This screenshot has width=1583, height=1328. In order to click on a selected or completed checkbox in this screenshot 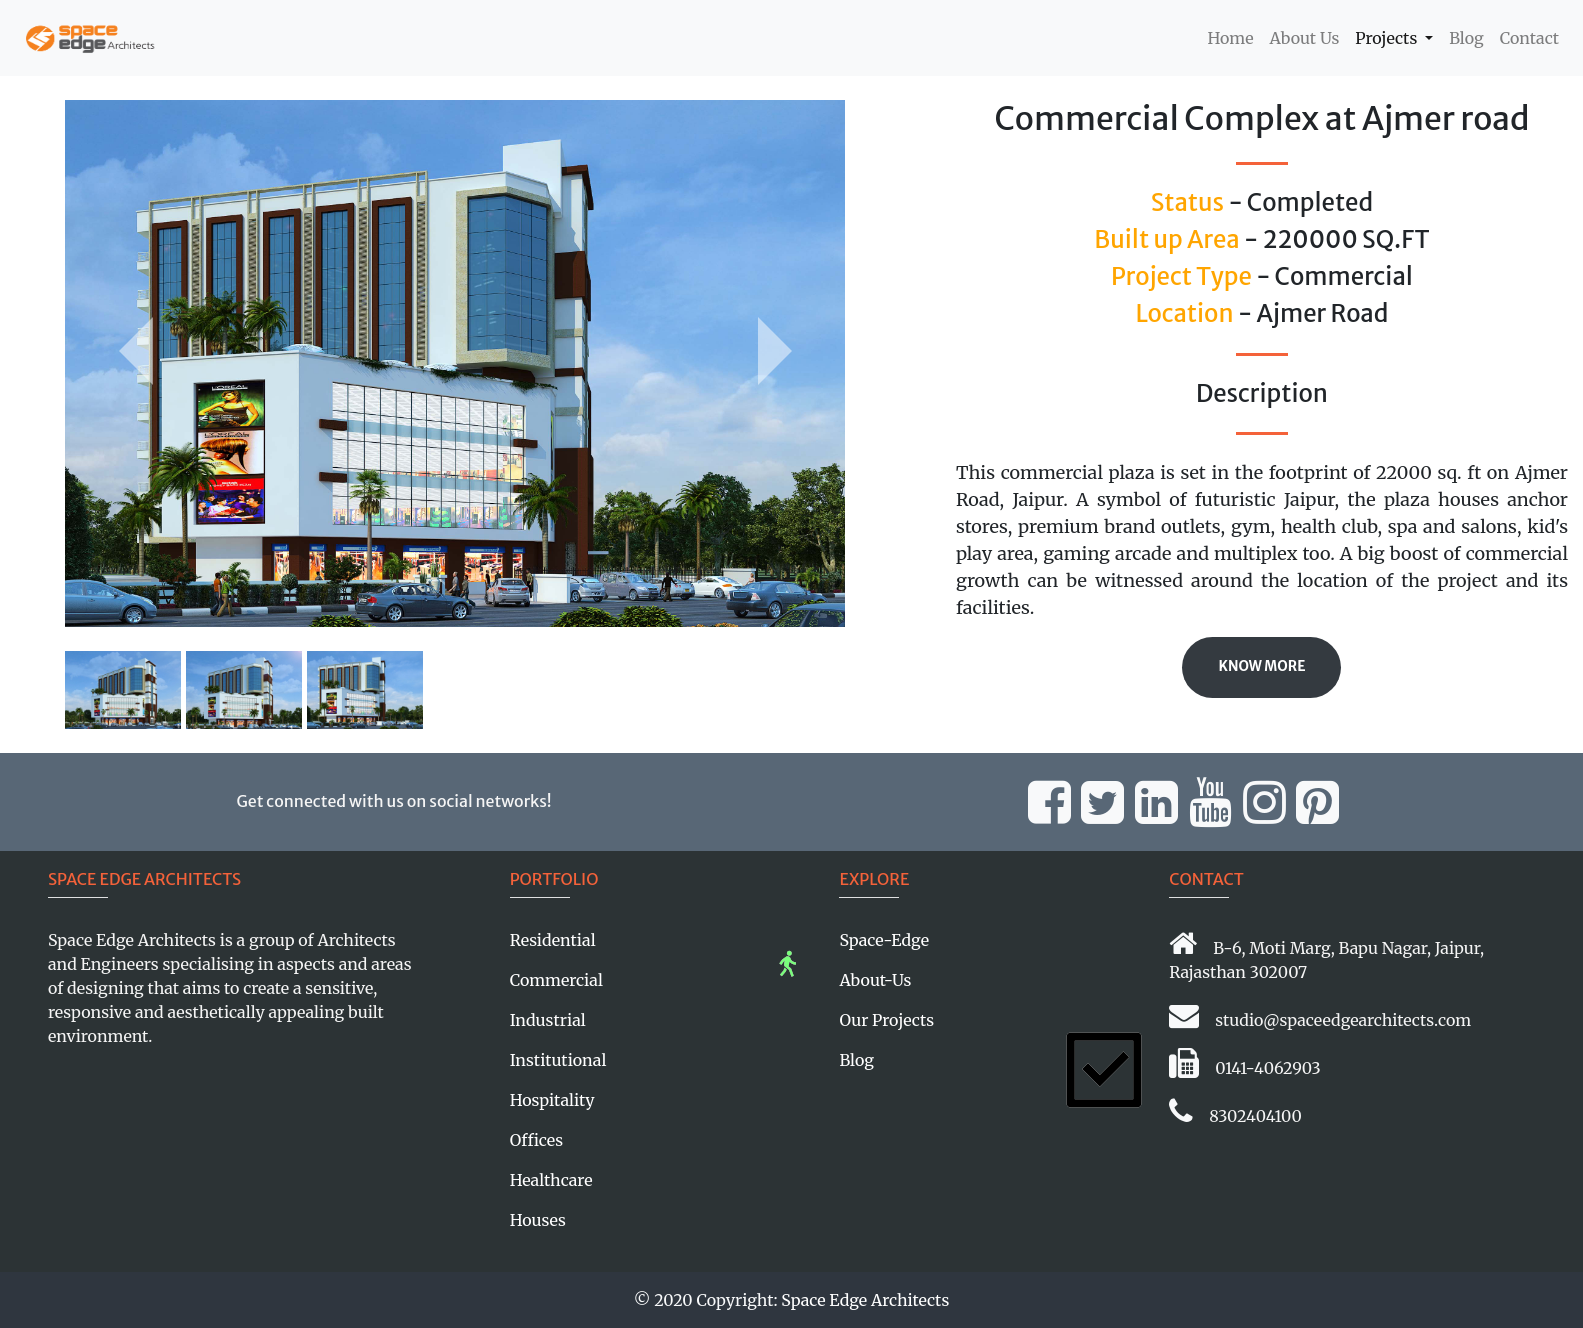, I will do `click(1104, 1070)`.